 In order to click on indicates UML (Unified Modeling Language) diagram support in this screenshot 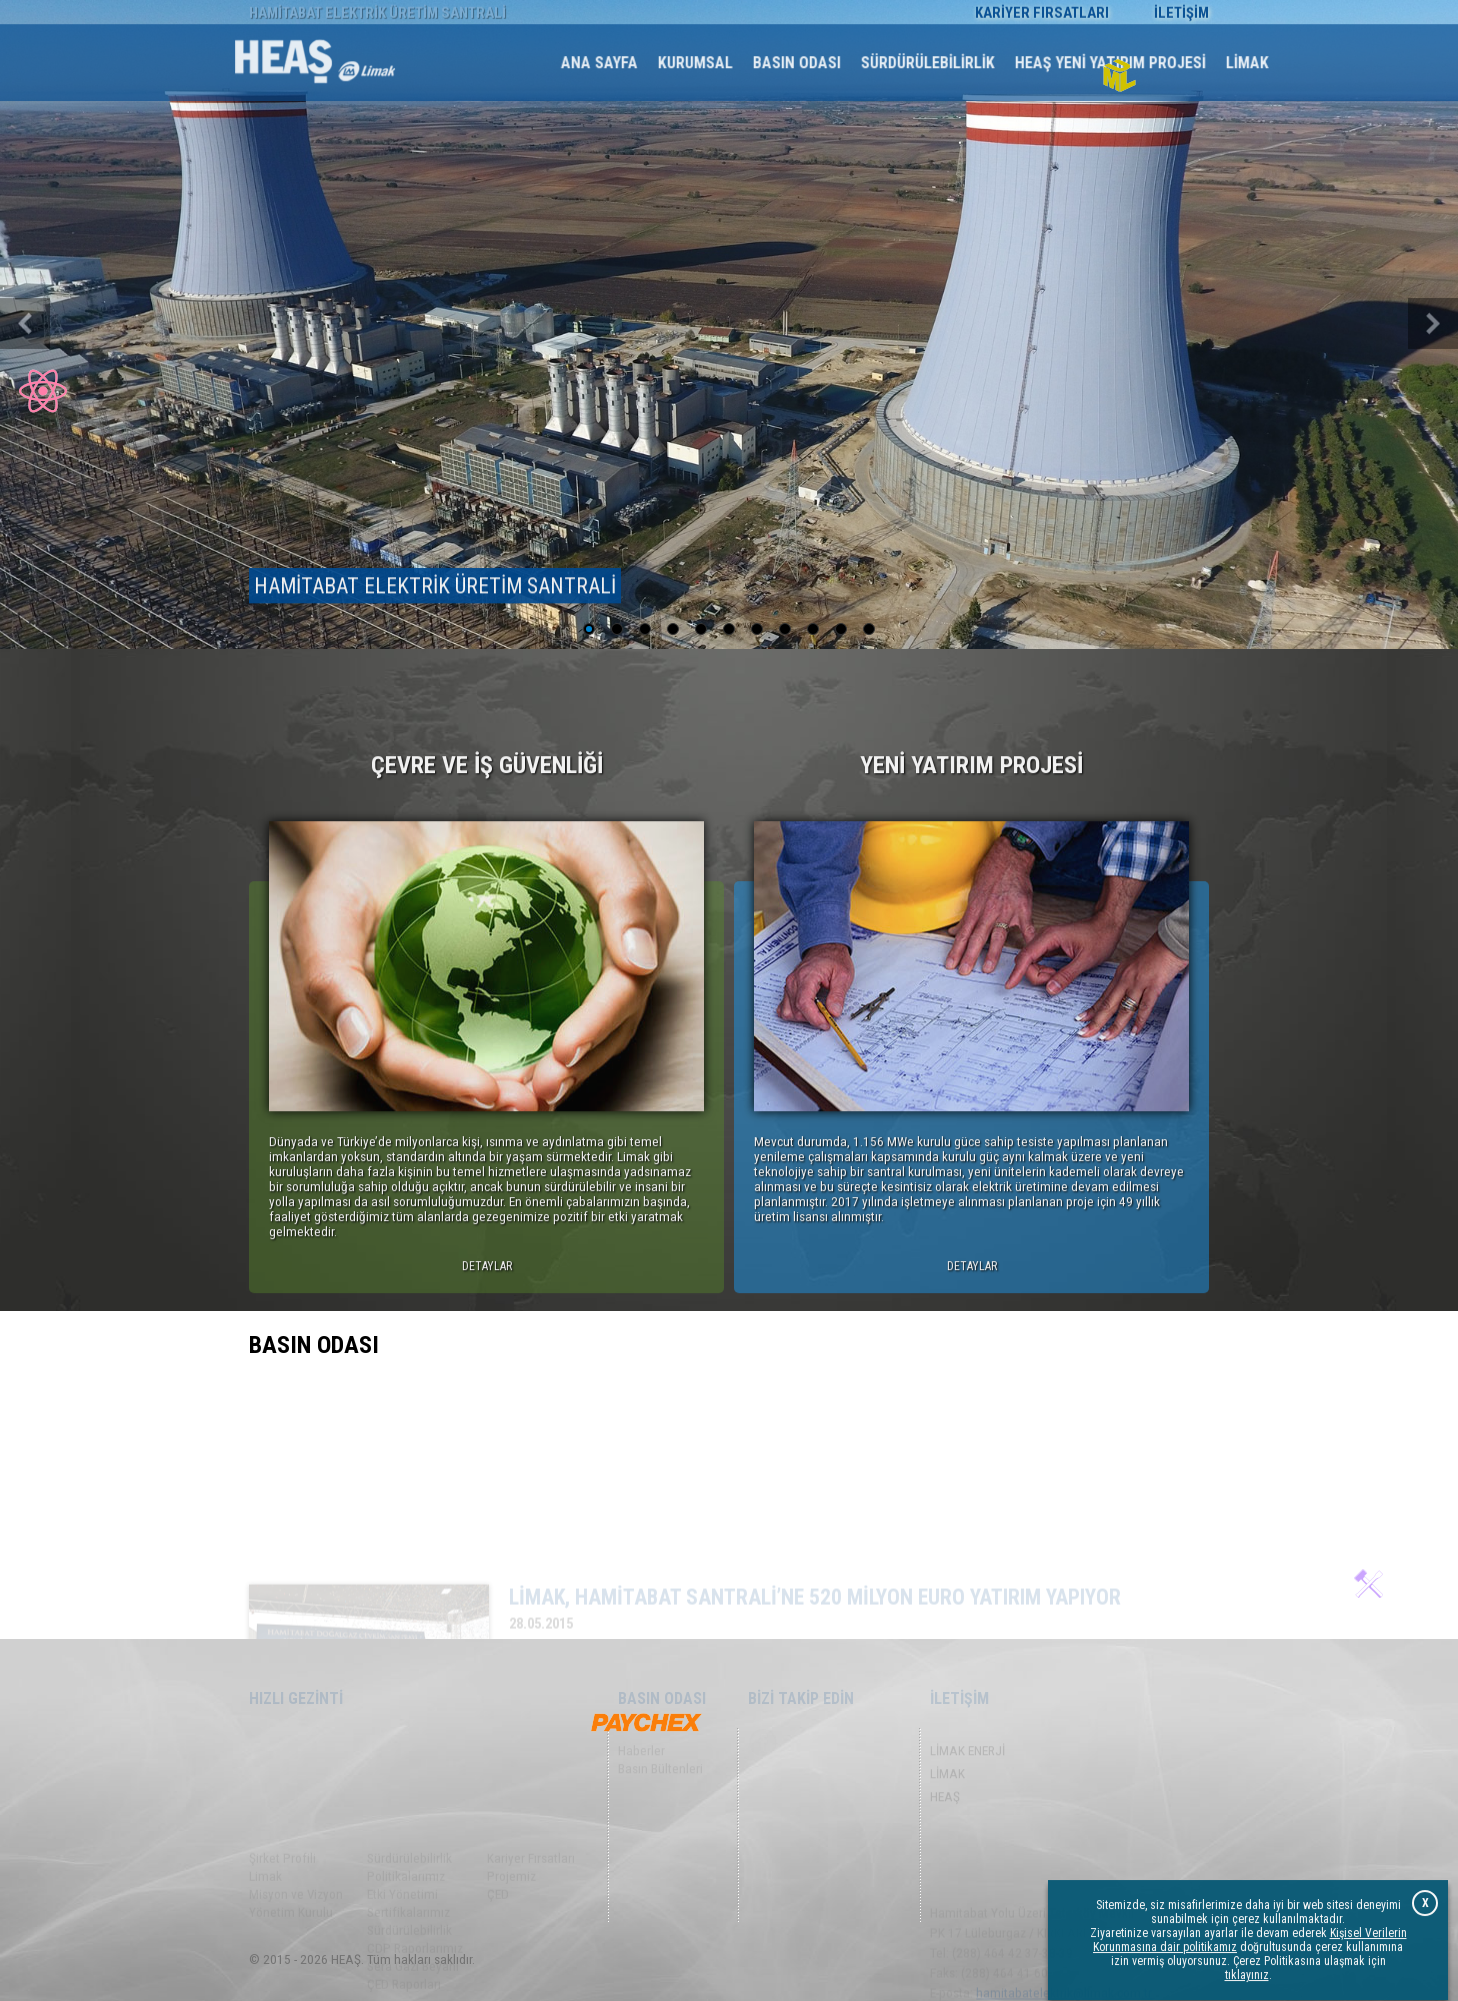, I will do `click(1119, 75)`.